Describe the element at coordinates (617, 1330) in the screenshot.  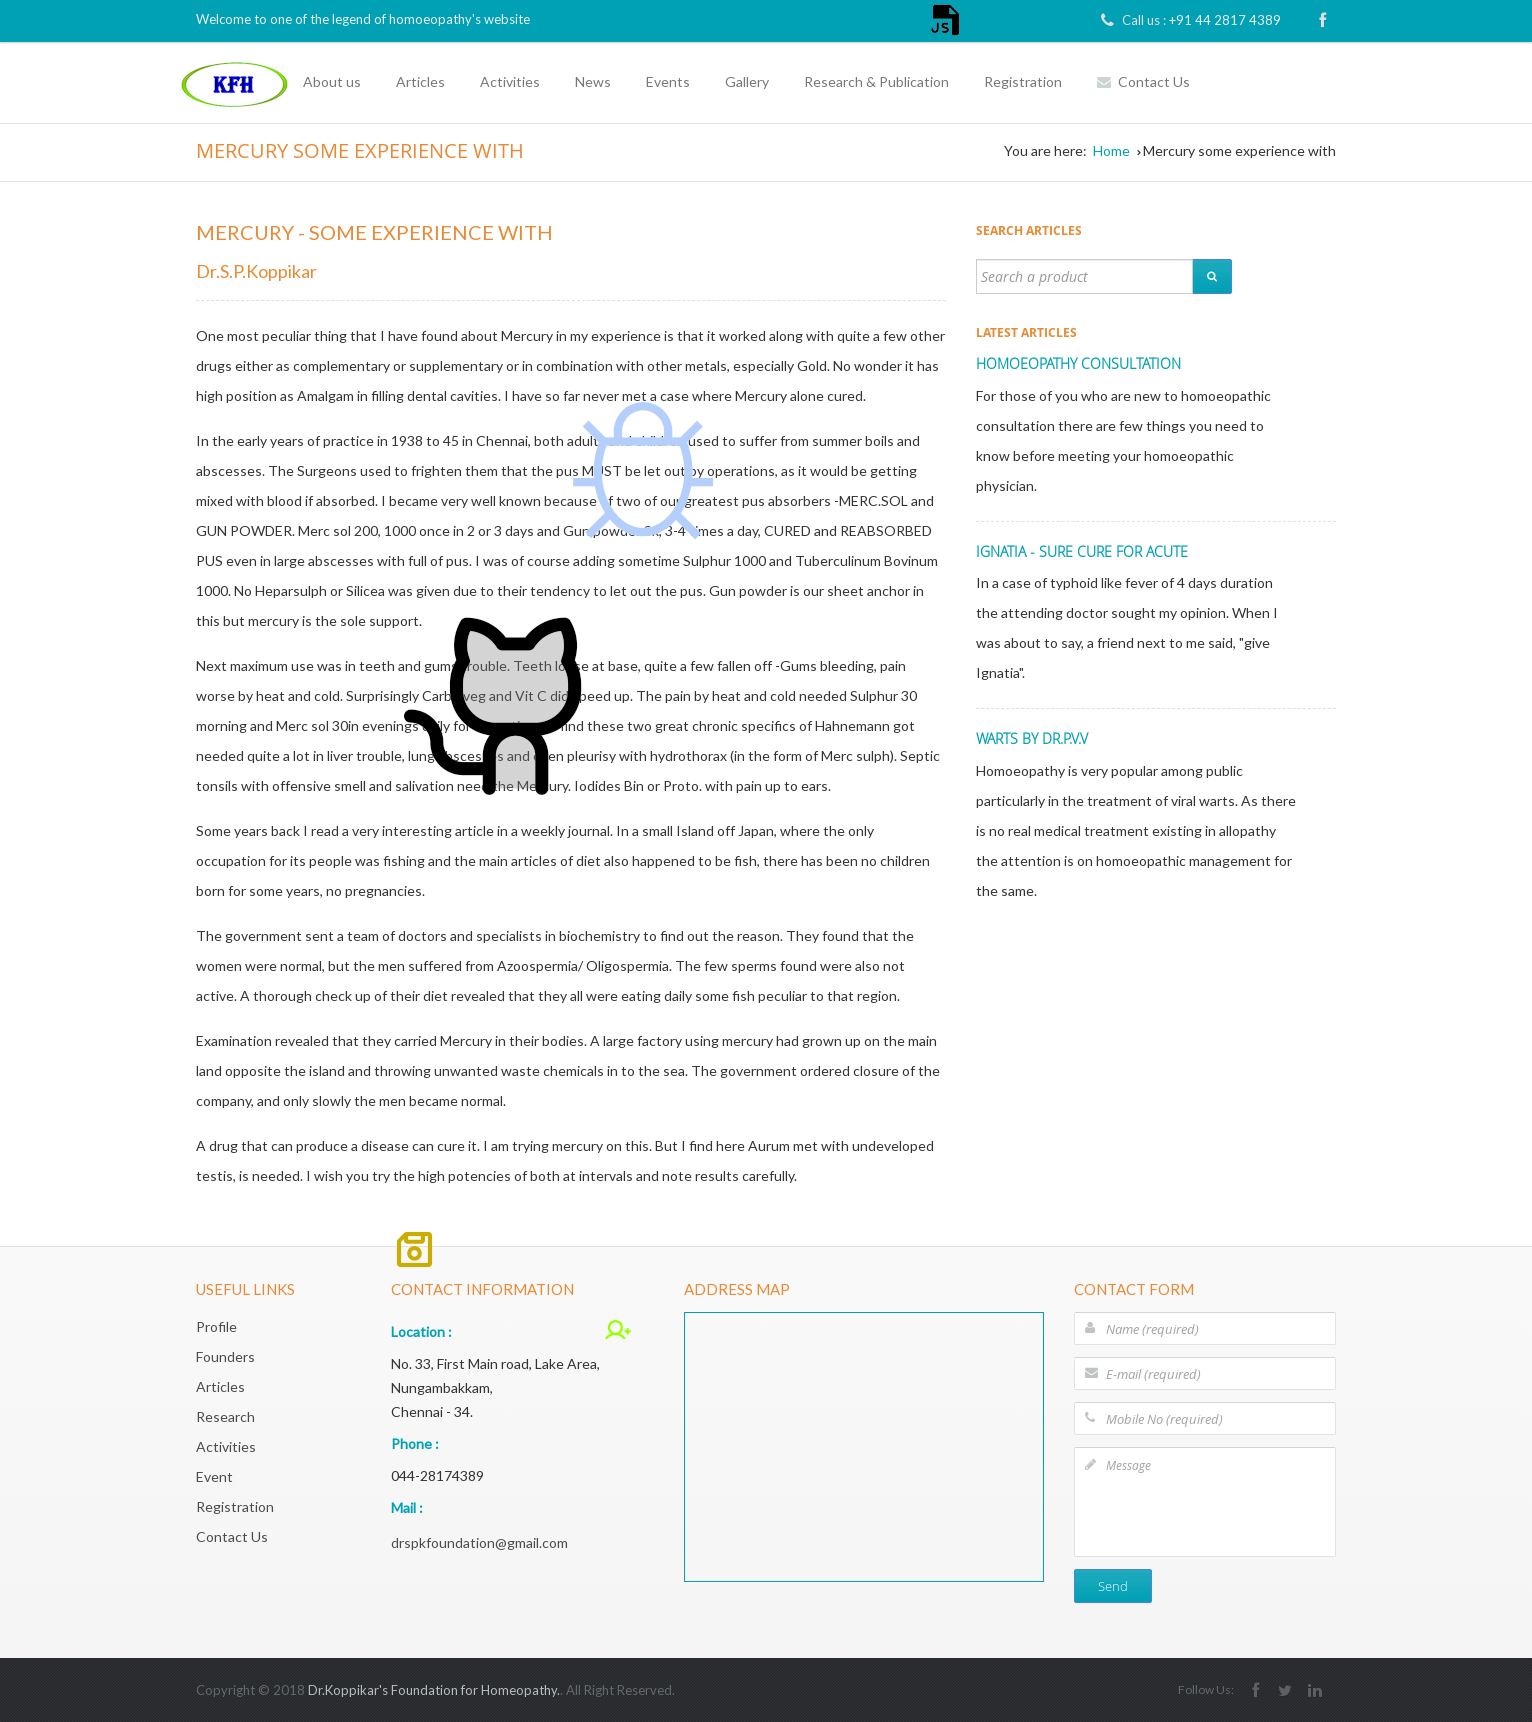
I see `add a new user or contact` at that location.